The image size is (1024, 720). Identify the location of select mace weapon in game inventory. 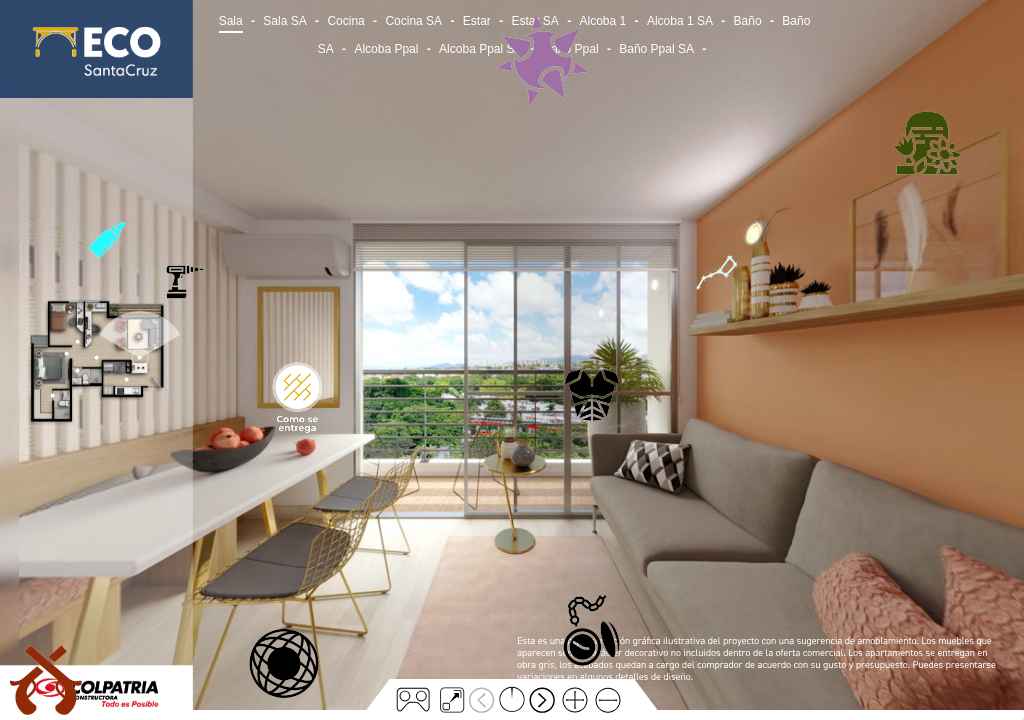
(542, 60).